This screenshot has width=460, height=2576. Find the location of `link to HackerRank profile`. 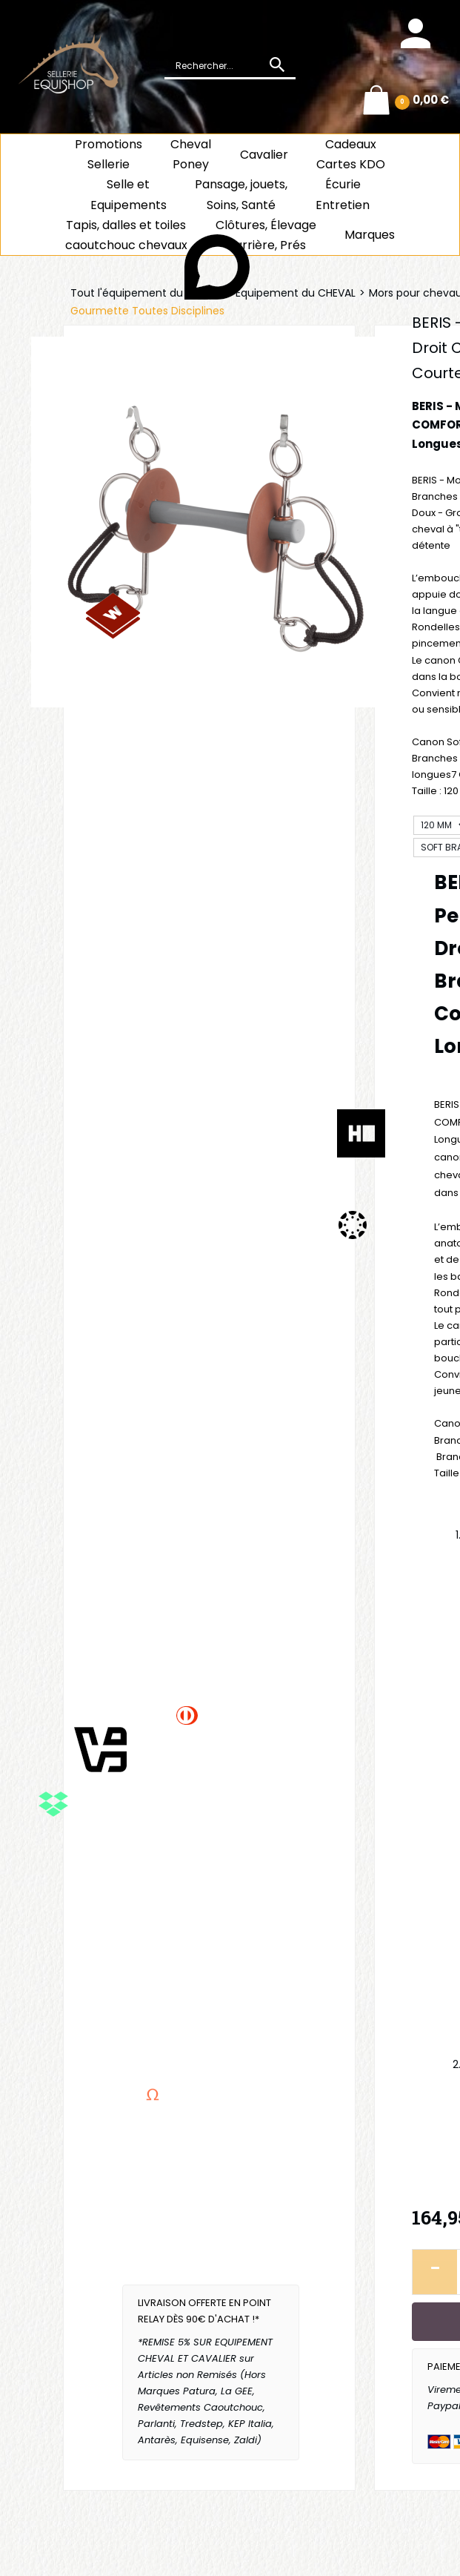

link to HackerRank profile is located at coordinates (361, 1133).